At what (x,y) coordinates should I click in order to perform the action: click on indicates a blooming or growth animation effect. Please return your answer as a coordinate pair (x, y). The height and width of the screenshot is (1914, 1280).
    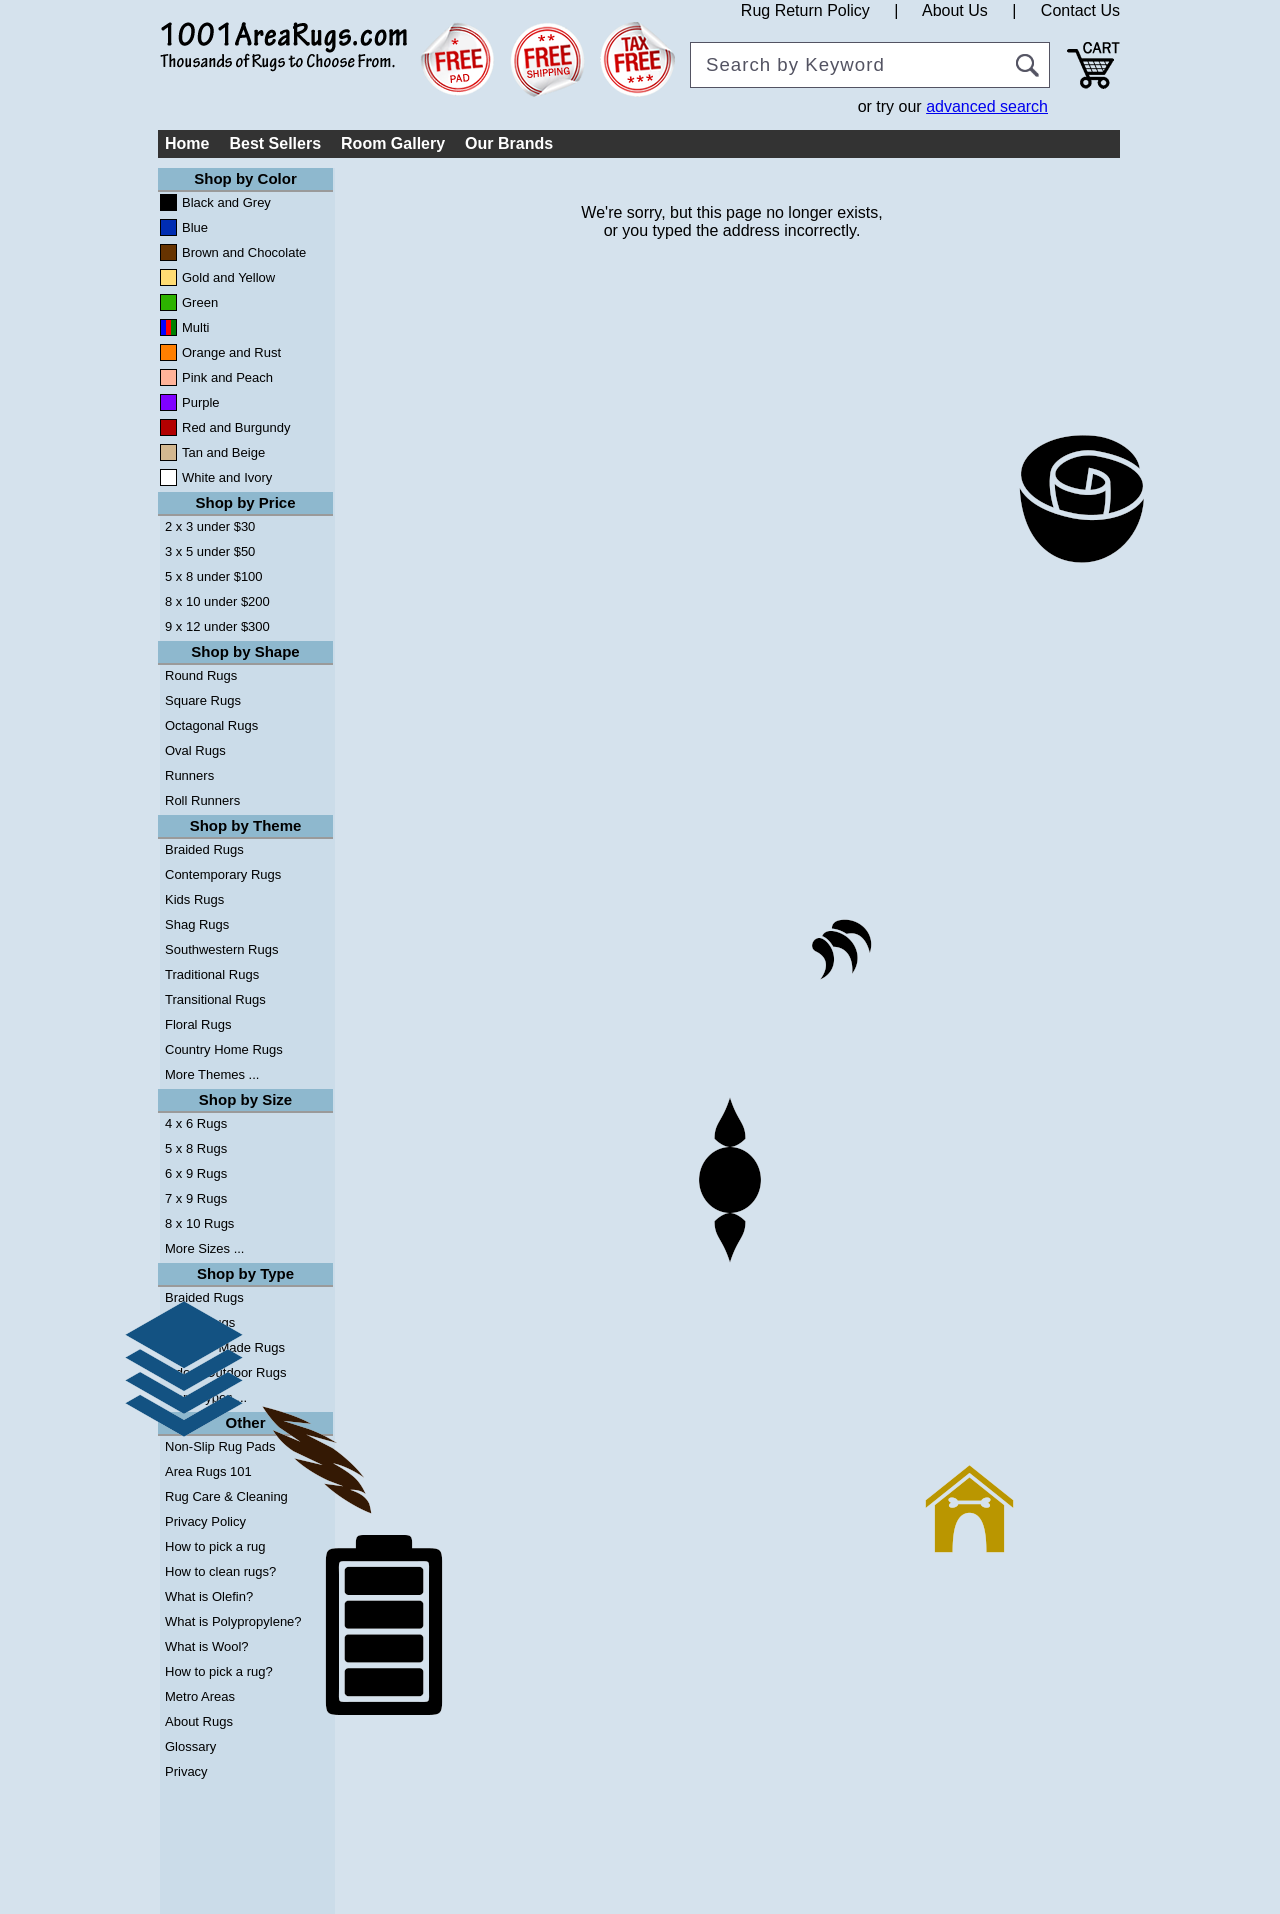
    Looking at the image, I should click on (1081, 498).